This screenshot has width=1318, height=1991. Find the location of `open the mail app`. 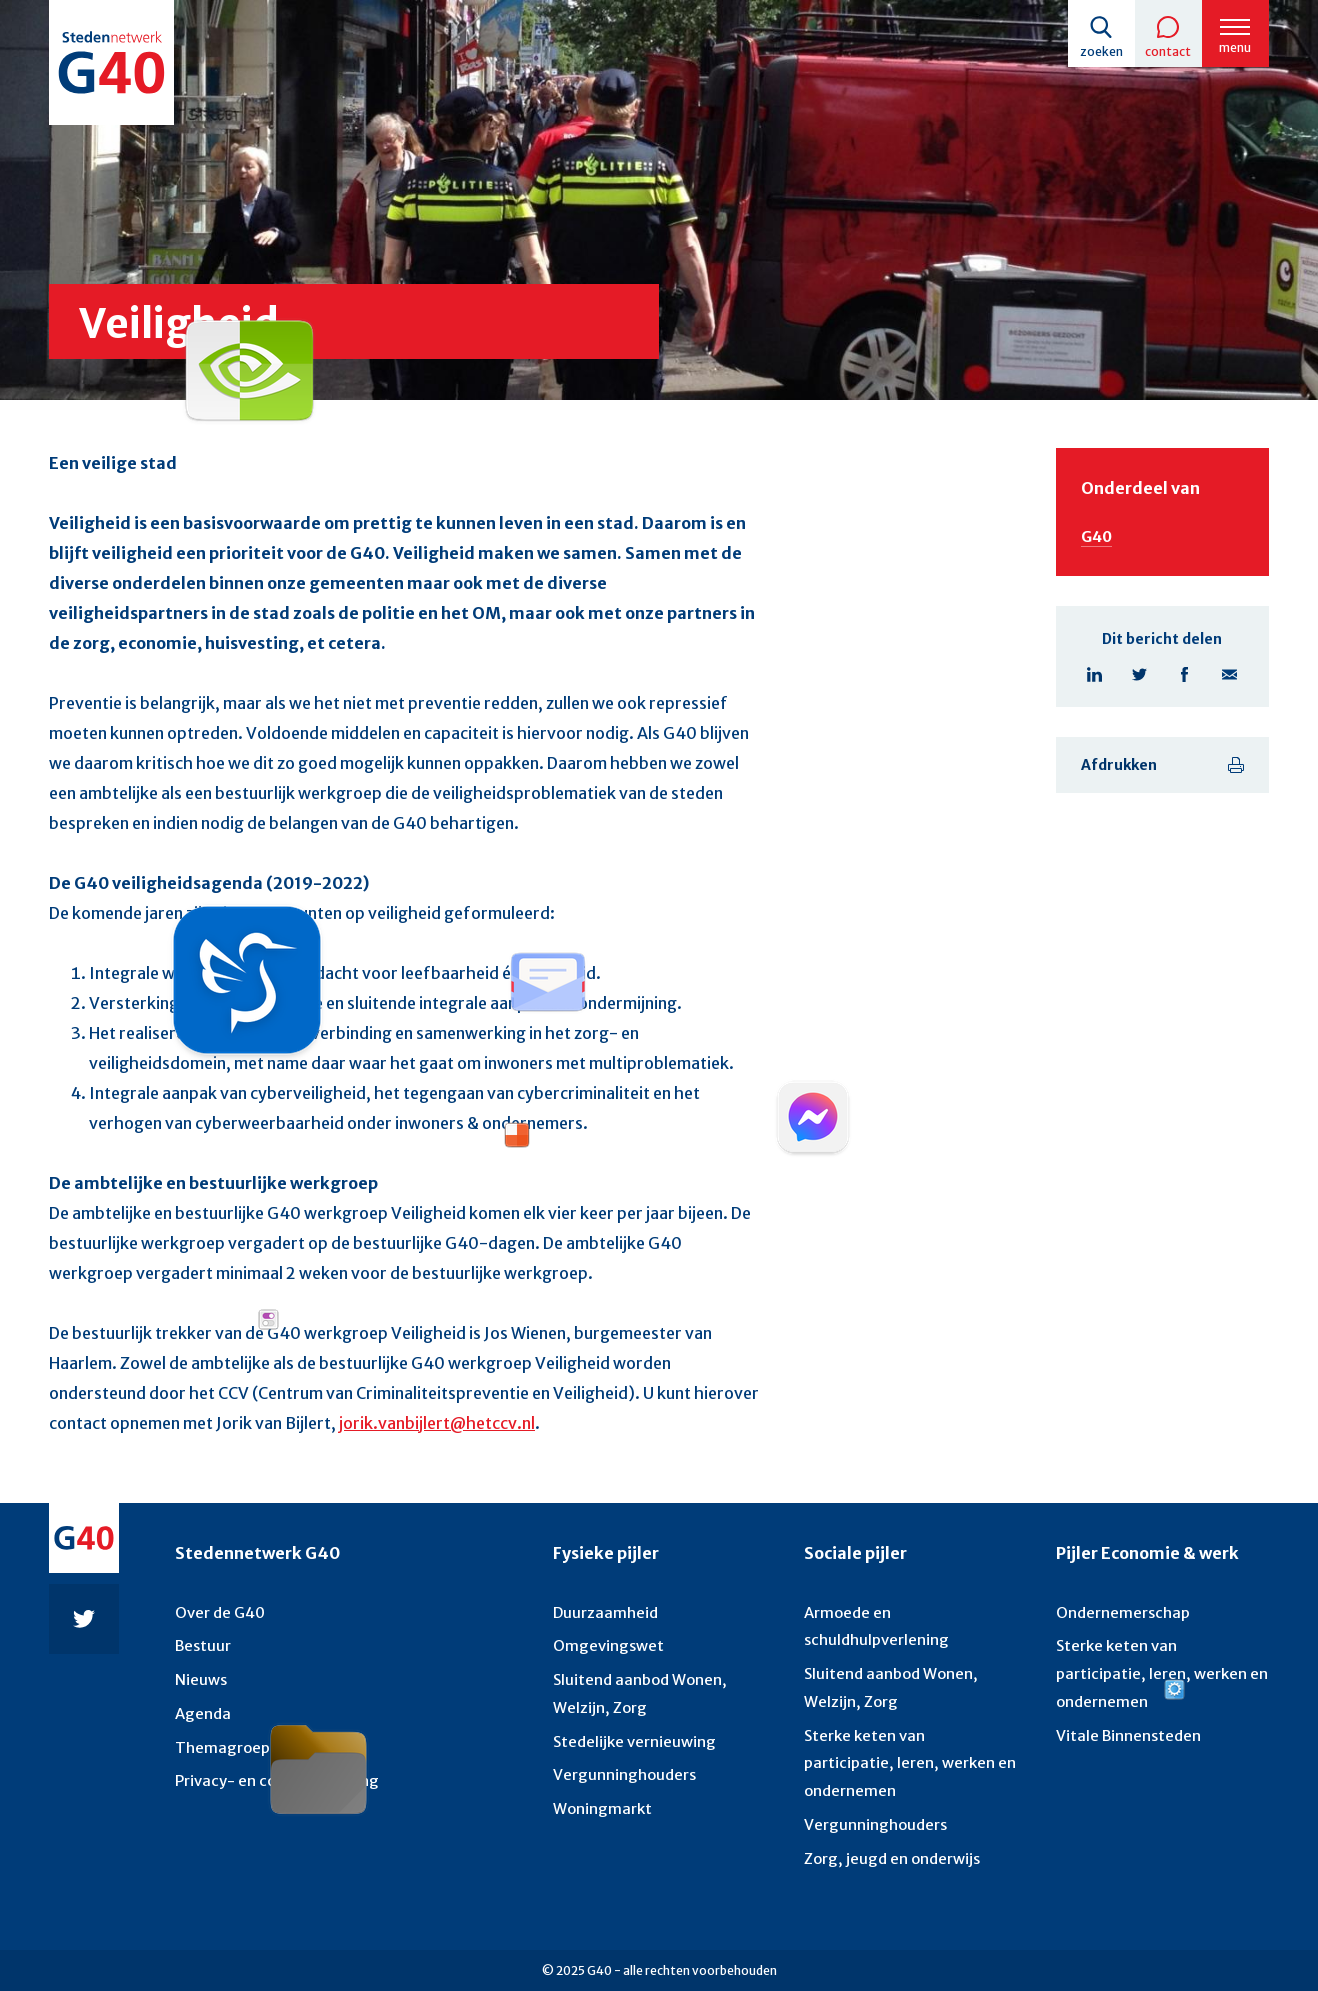

open the mail app is located at coordinates (548, 982).